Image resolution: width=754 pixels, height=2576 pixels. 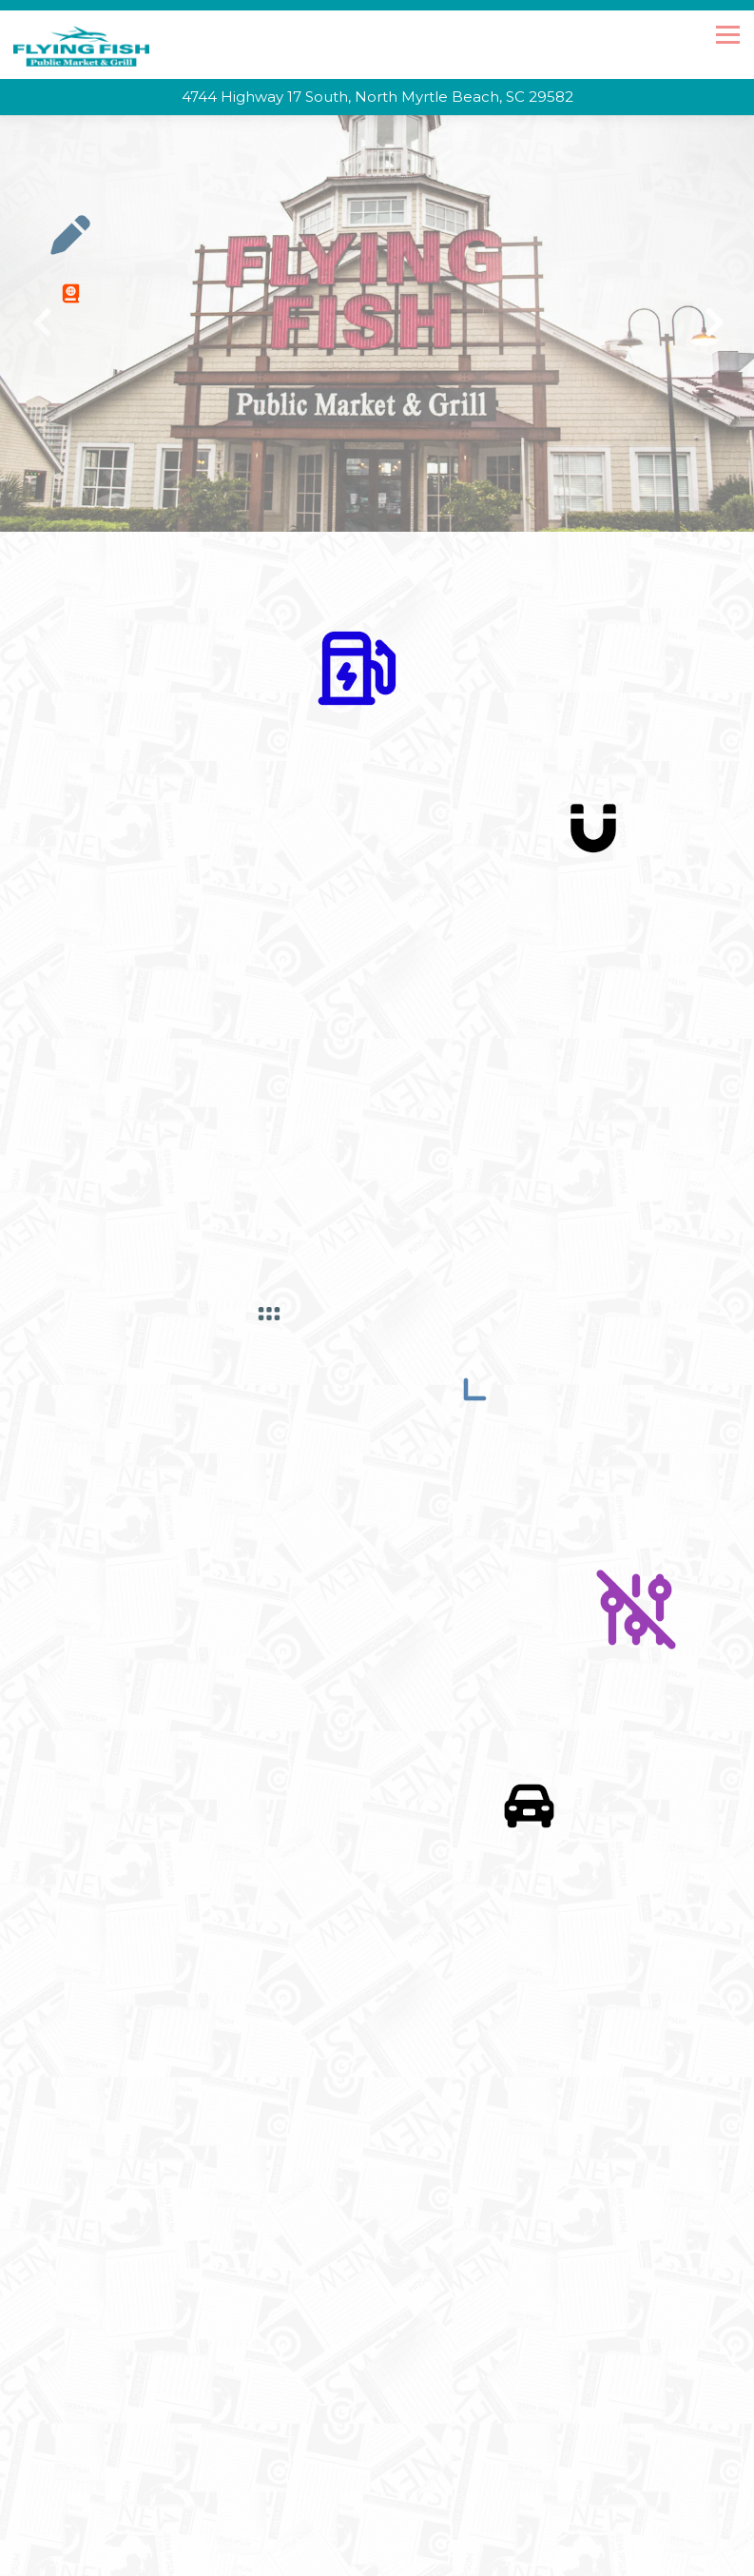 I want to click on find nearby electric vehicle charging stations, so click(x=358, y=668).